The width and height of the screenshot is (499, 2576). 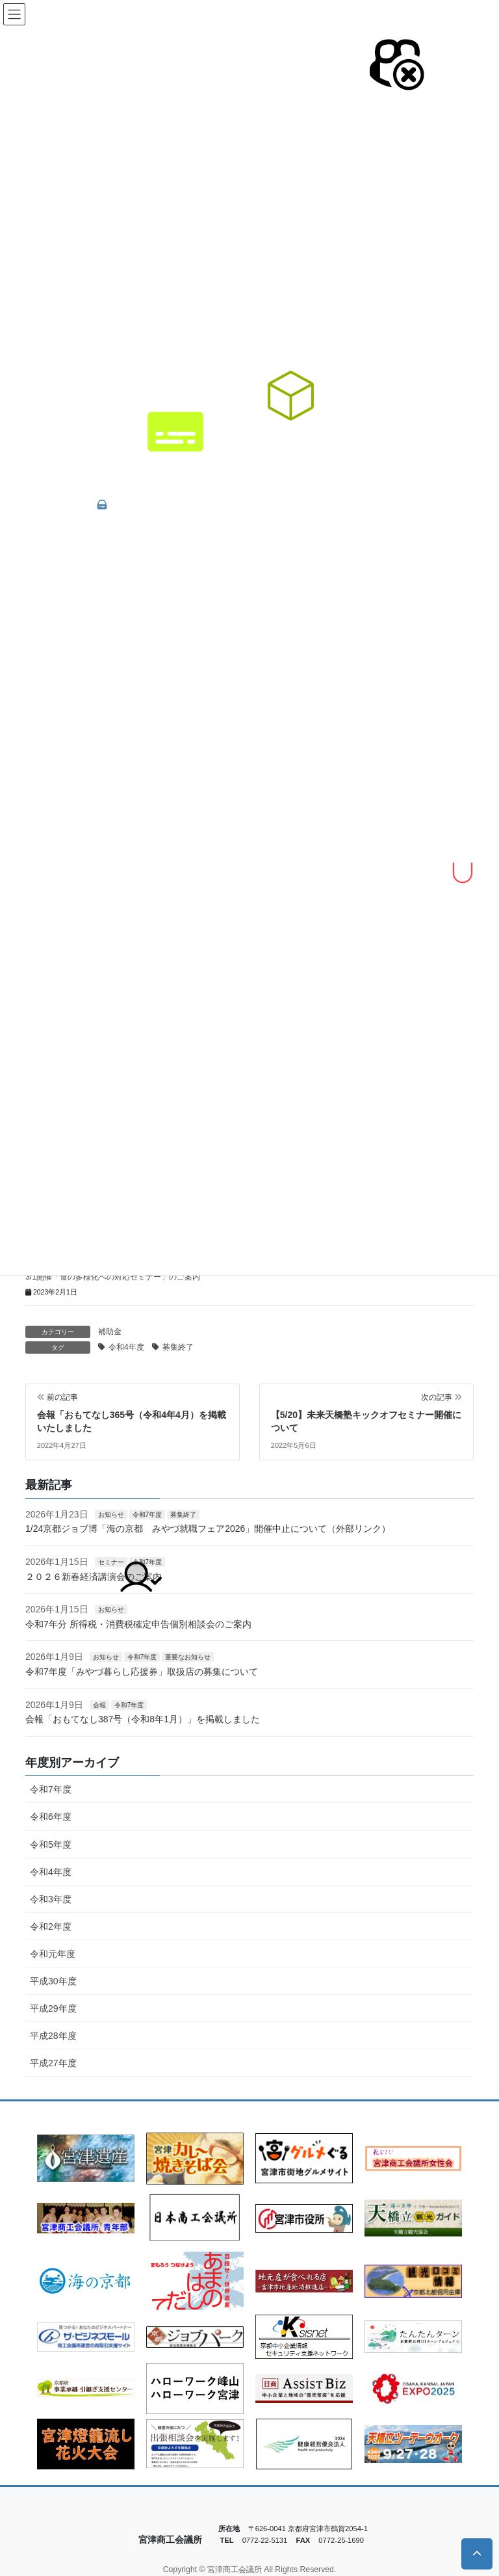 What do you see at coordinates (290, 395) in the screenshot?
I see `view 3D model or object` at bounding box center [290, 395].